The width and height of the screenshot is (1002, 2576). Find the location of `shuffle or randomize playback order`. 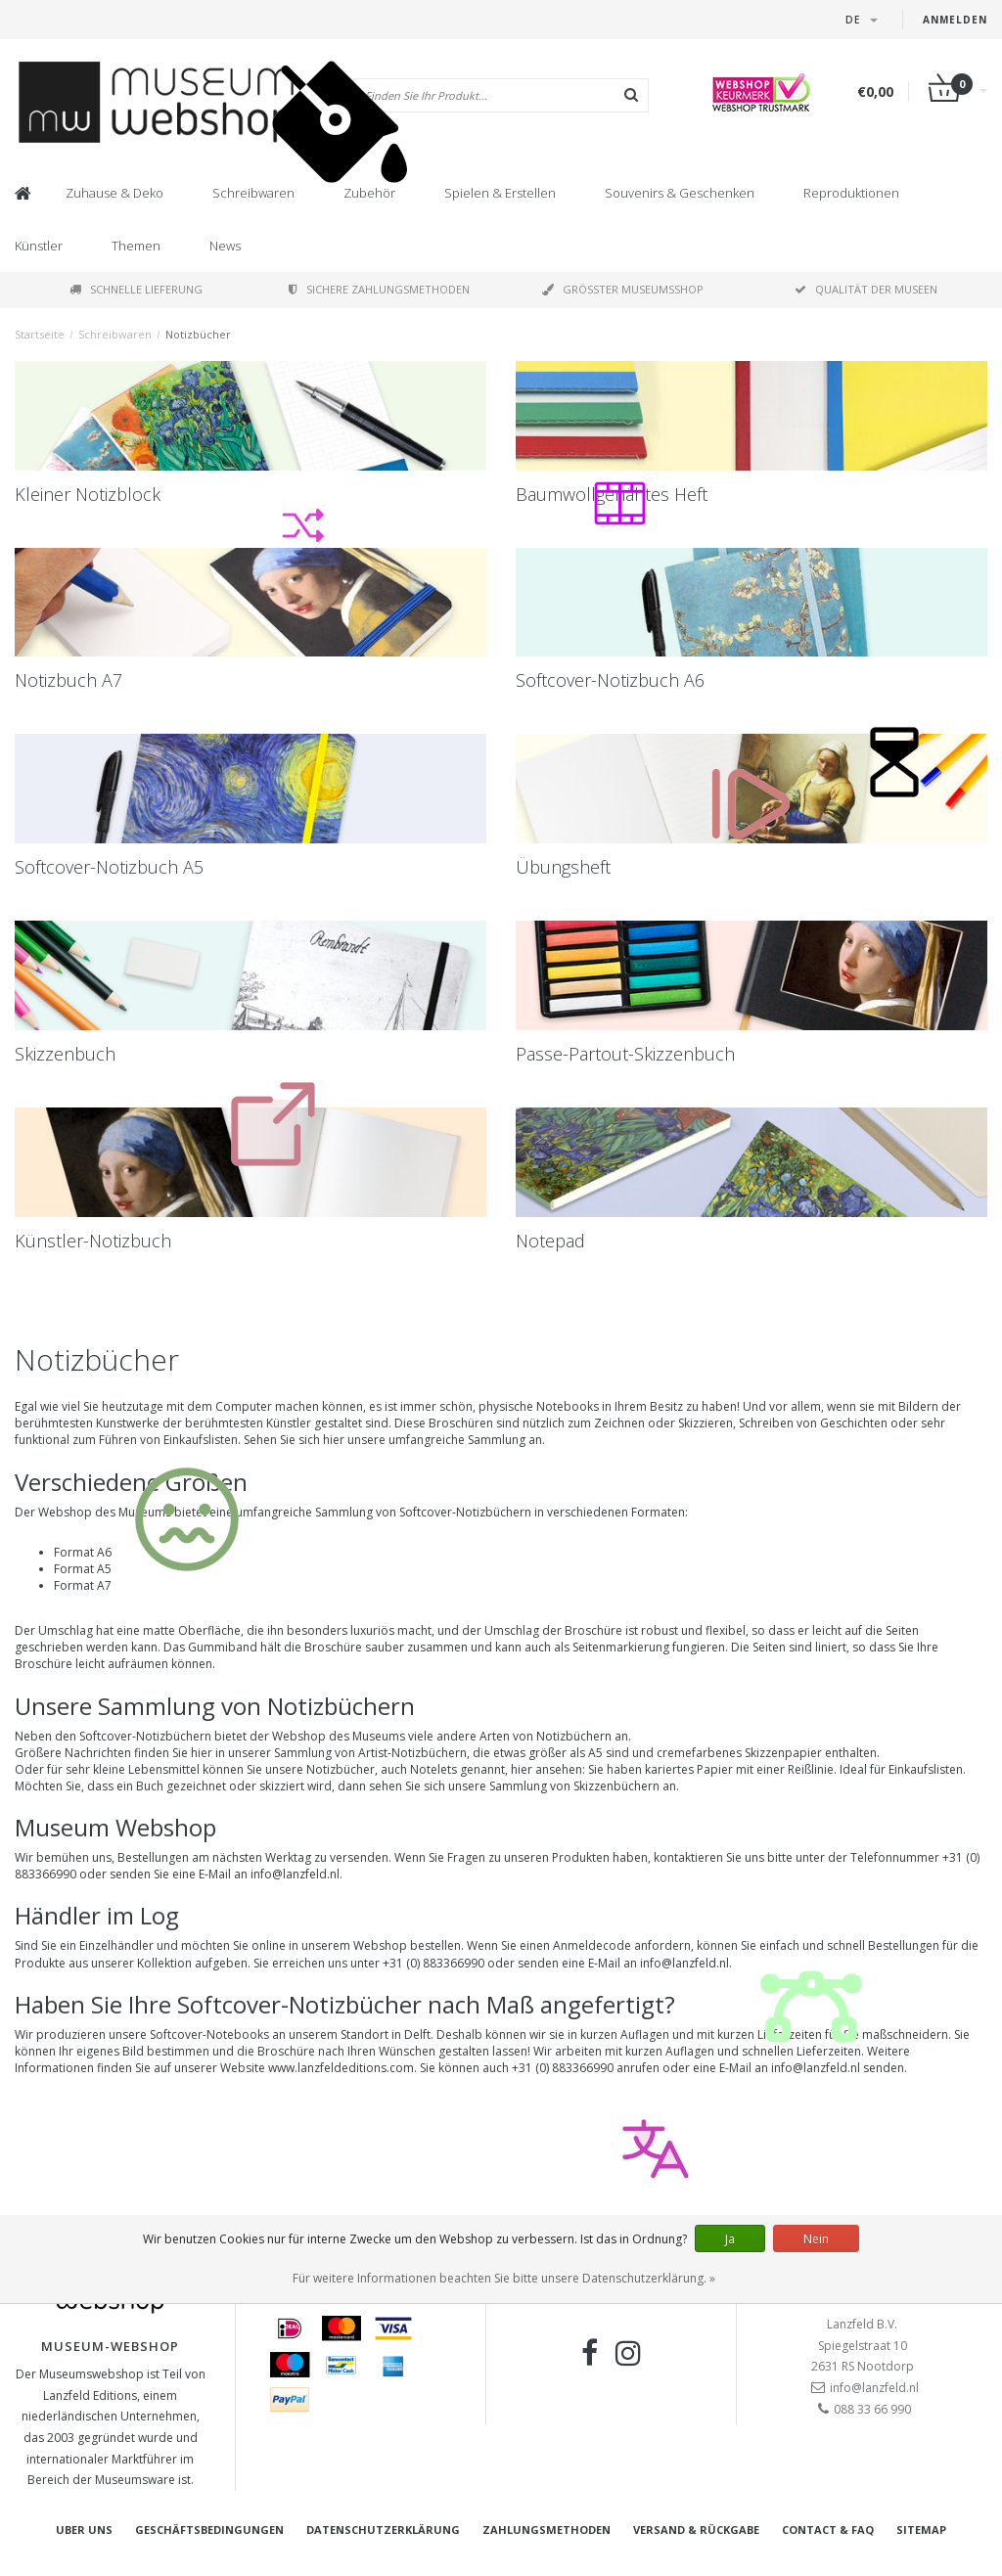

shuffle or randomize playback order is located at coordinates (302, 525).